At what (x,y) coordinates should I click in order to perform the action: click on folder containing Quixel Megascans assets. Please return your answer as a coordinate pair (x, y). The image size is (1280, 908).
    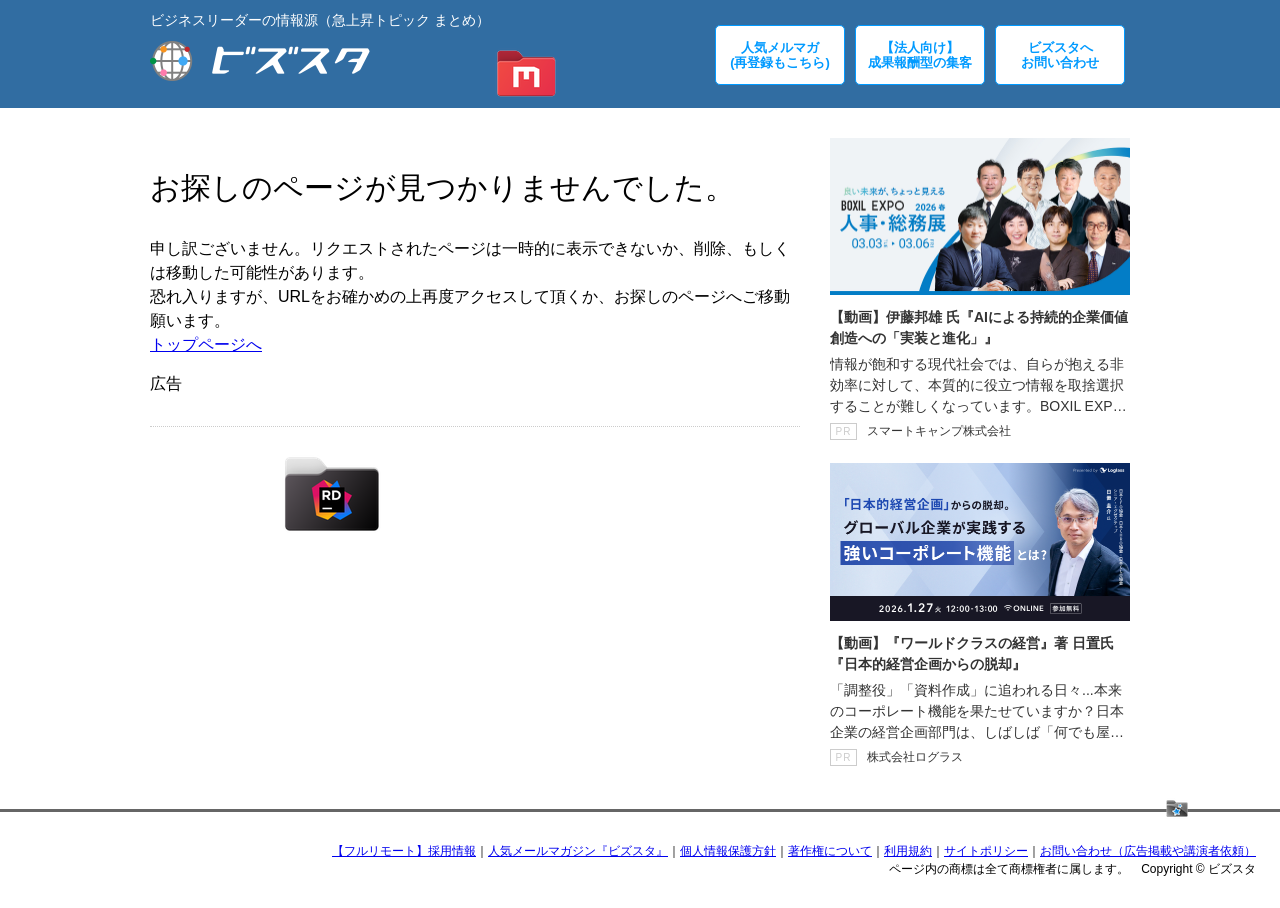
    Looking at the image, I should click on (526, 75).